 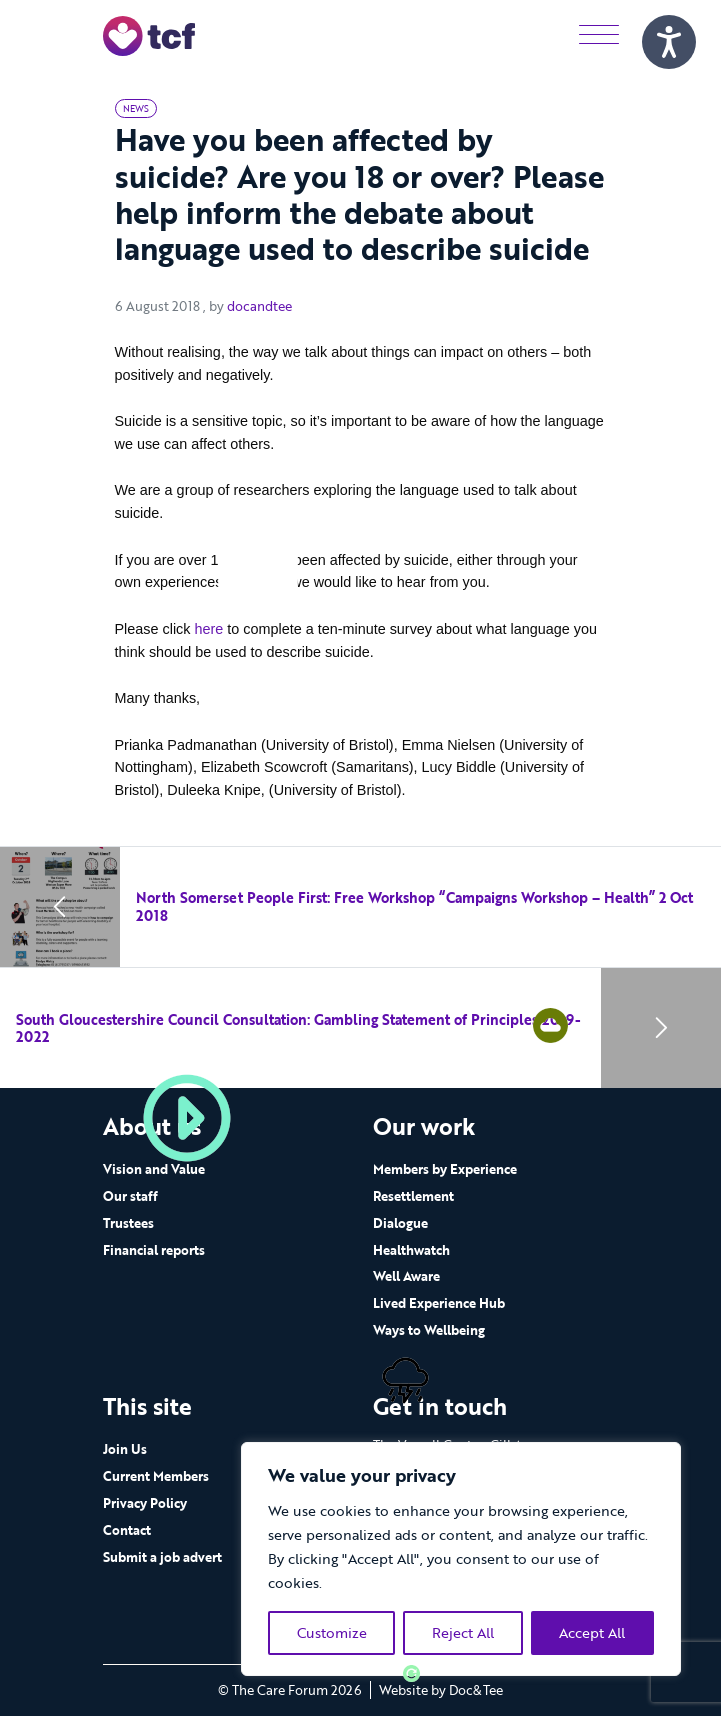 I want to click on indicates thunderstorm weather conditions, so click(x=405, y=1380).